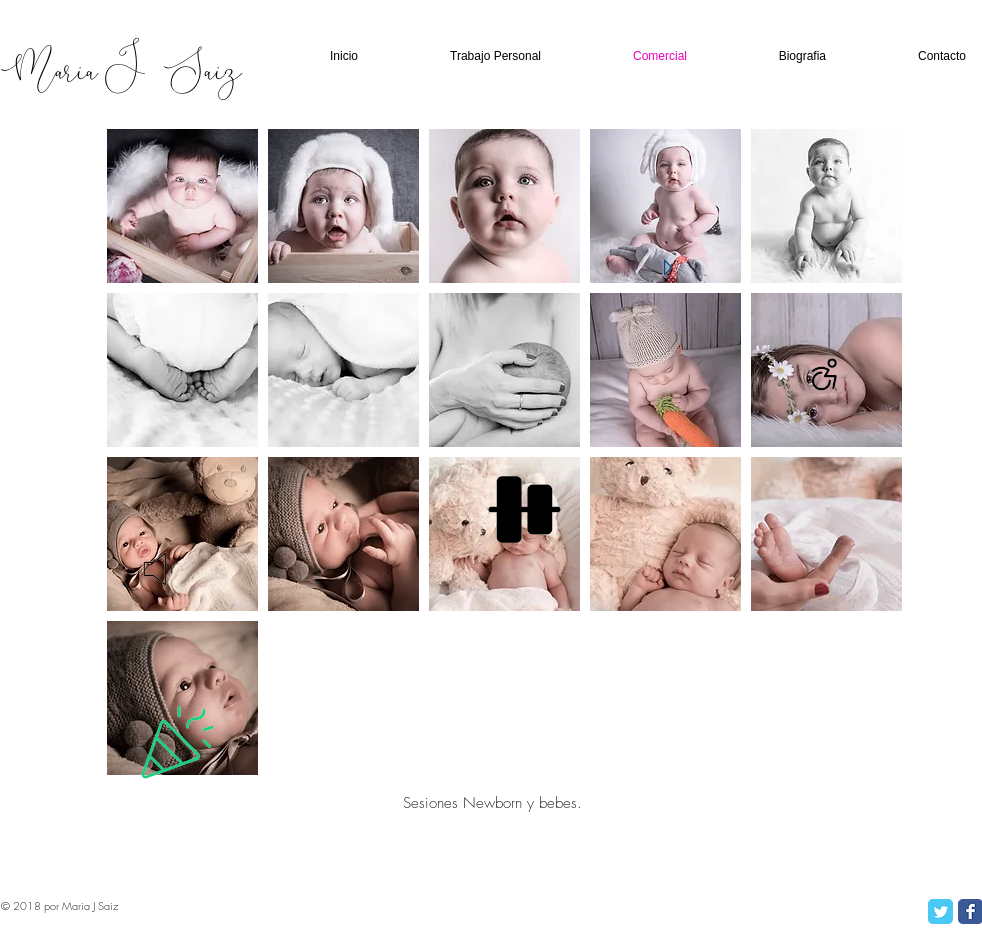 This screenshot has width=982, height=947. I want to click on celebration or success notification, so click(173, 746).